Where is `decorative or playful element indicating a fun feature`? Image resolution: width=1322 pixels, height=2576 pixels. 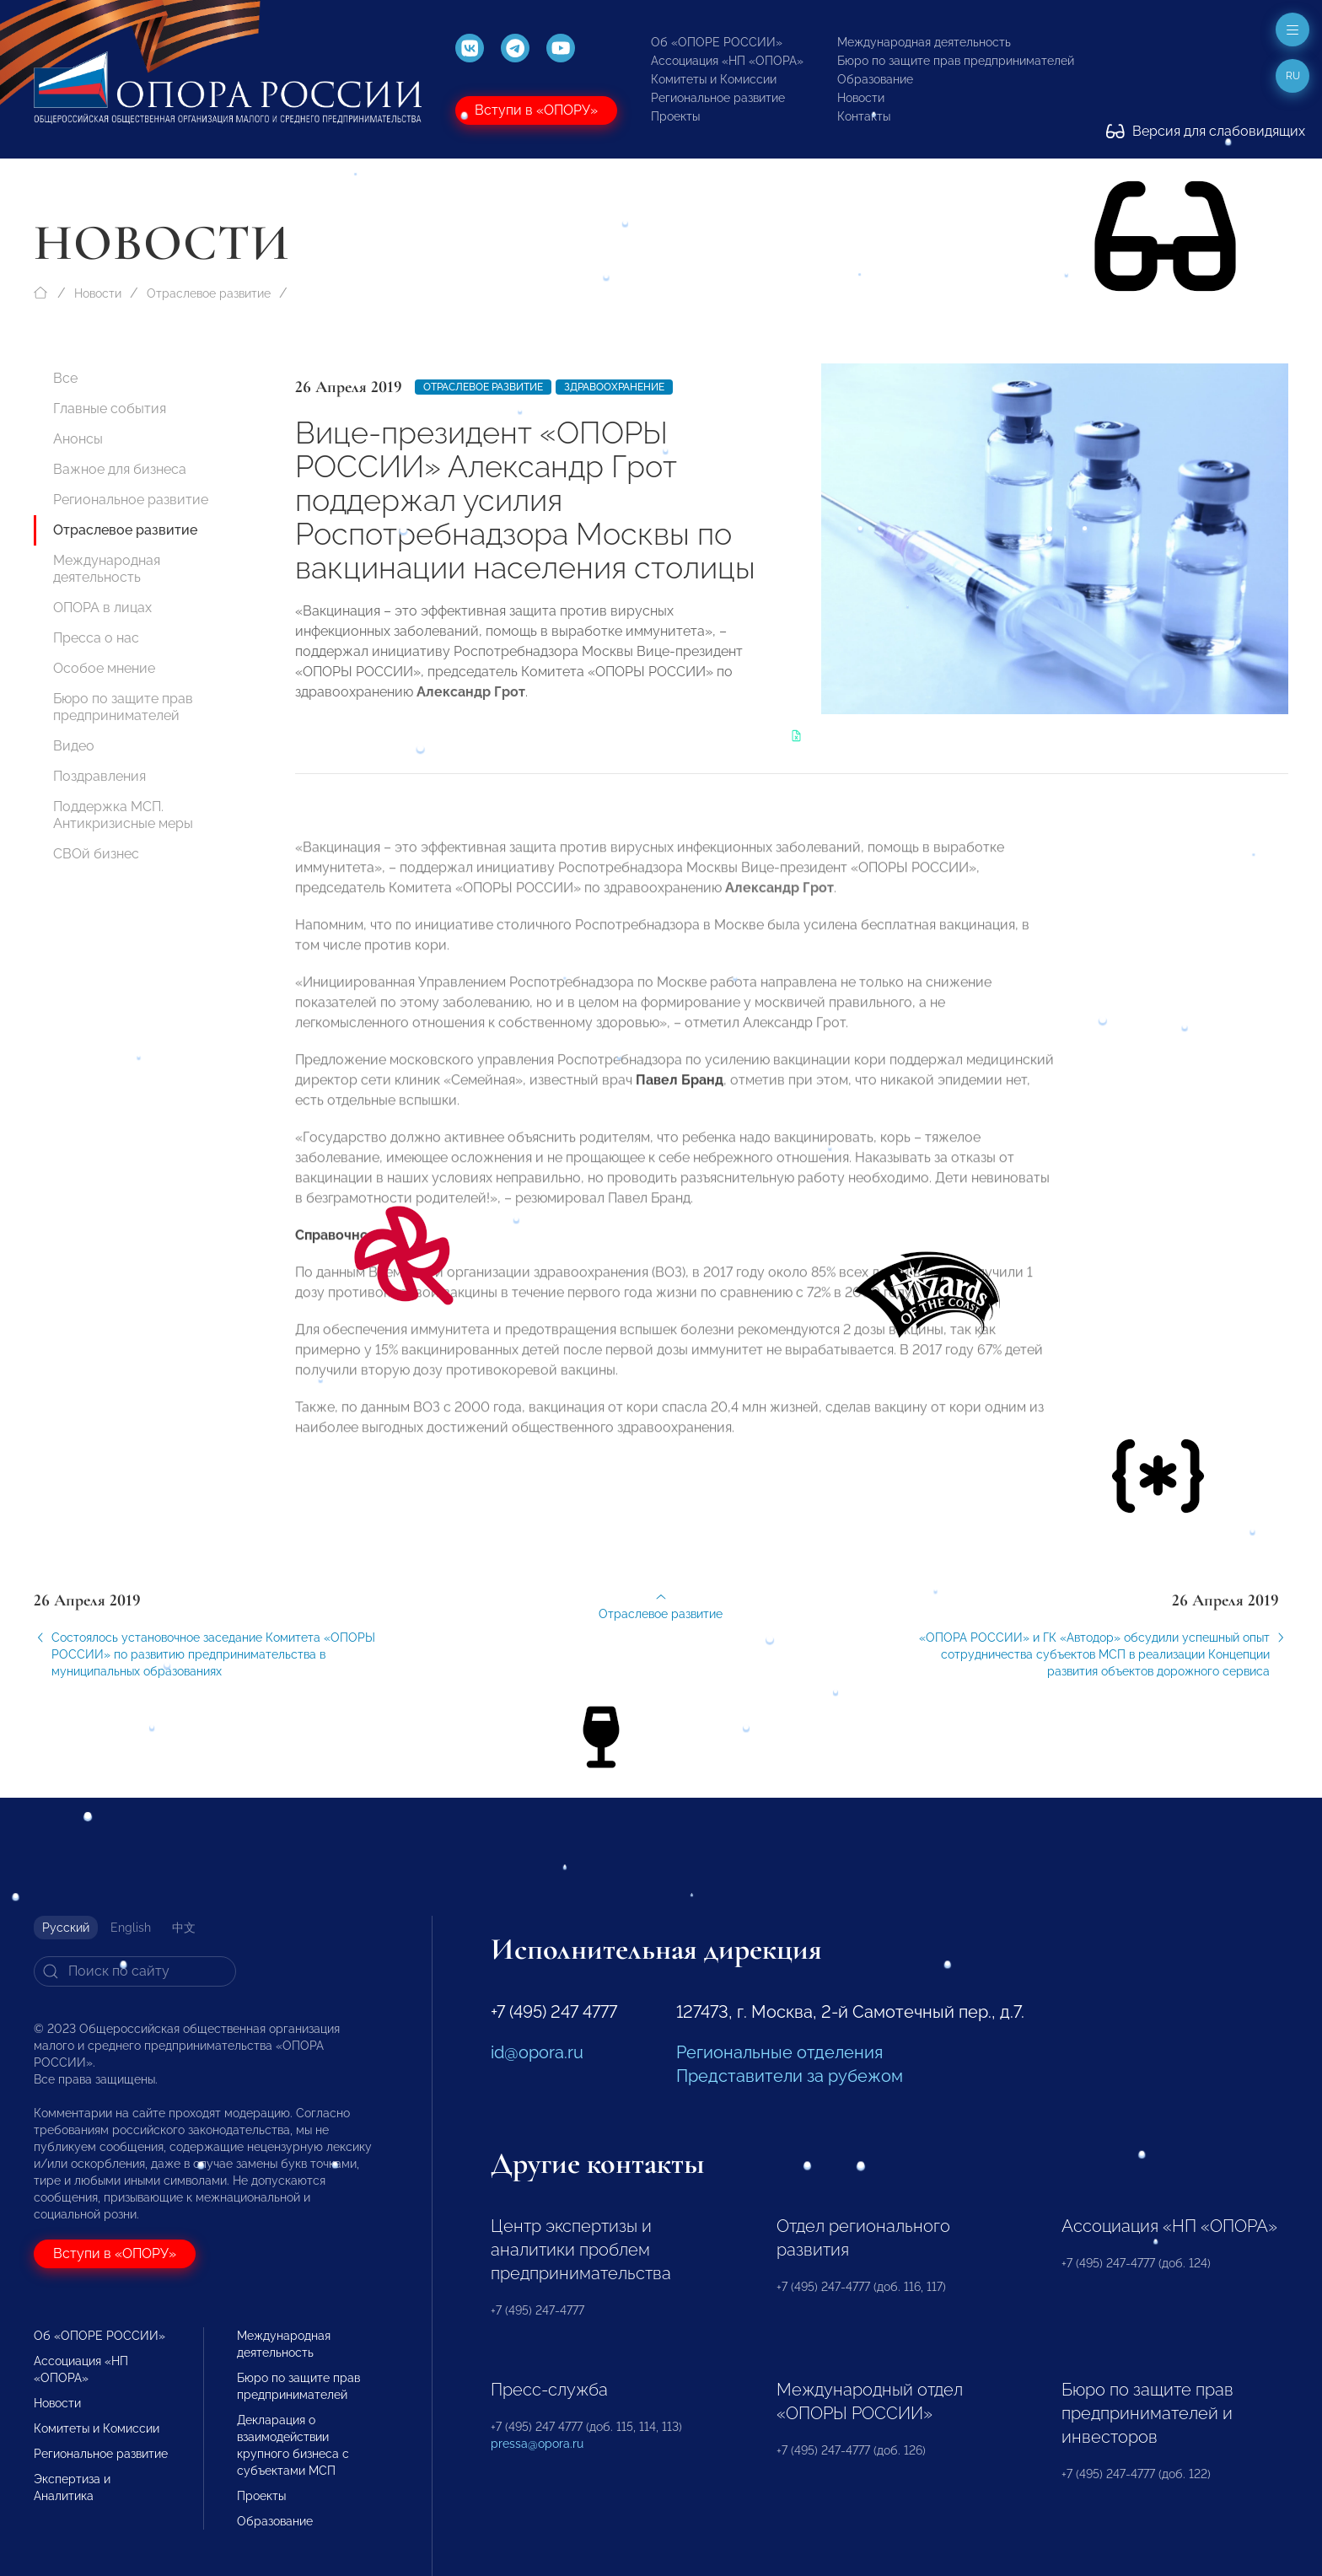 decorative or playful element indicating a fun feature is located at coordinates (406, 1257).